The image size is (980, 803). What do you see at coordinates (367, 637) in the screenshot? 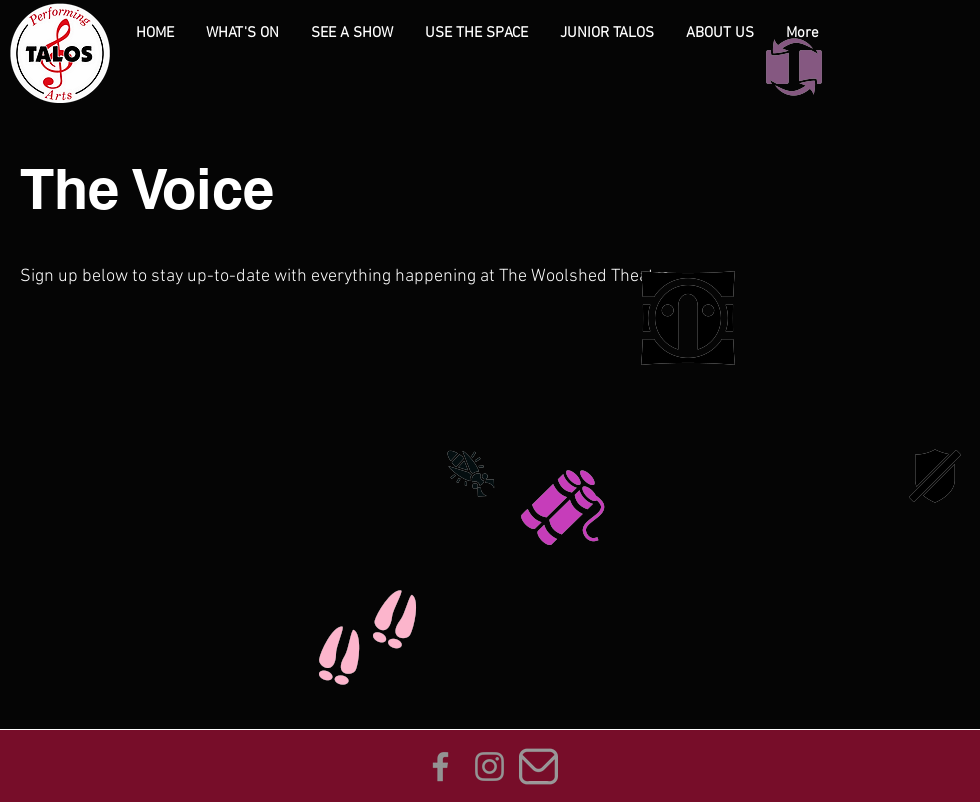
I see `track wildlife or animal sightings` at bounding box center [367, 637].